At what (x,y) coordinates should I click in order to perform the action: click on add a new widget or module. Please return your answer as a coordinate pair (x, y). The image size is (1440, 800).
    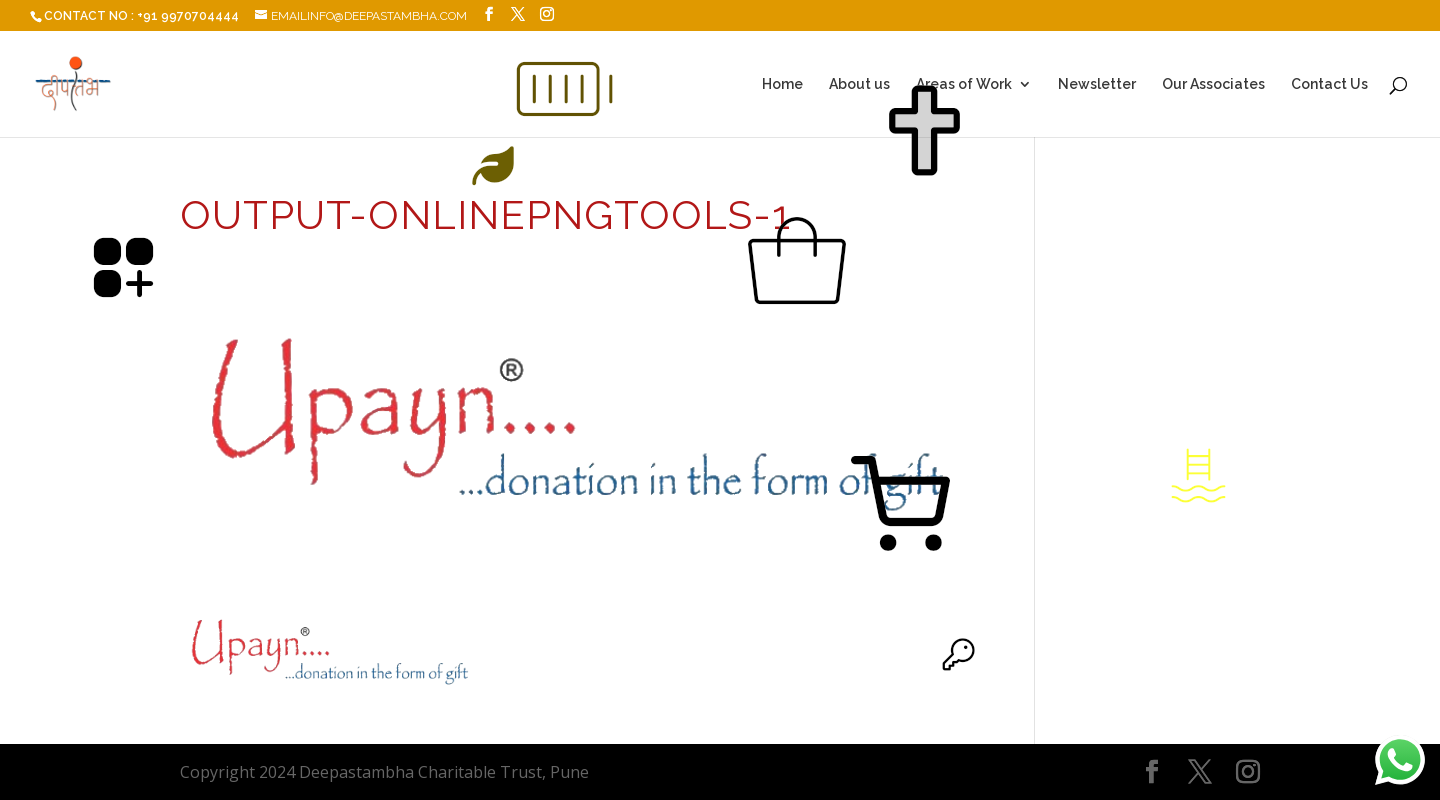
    Looking at the image, I should click on (123, 267).